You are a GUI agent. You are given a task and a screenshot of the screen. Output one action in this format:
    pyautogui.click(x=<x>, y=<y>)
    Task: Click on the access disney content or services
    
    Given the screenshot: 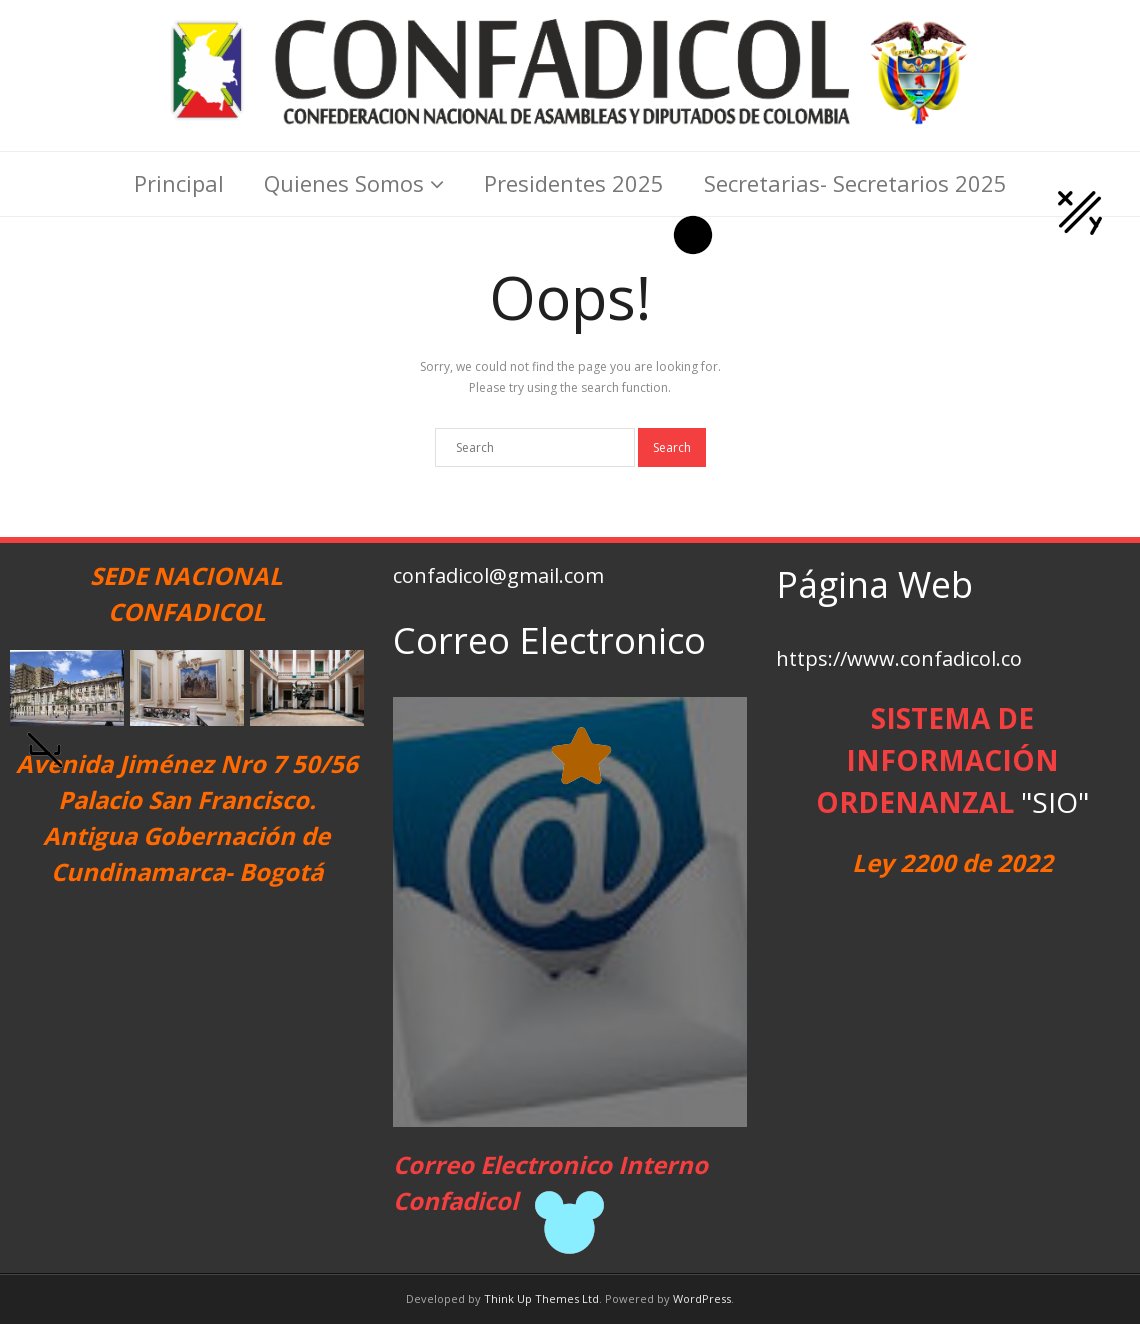 What is the action you would take?
    pyautogui.click(x=569, y=1222)
    